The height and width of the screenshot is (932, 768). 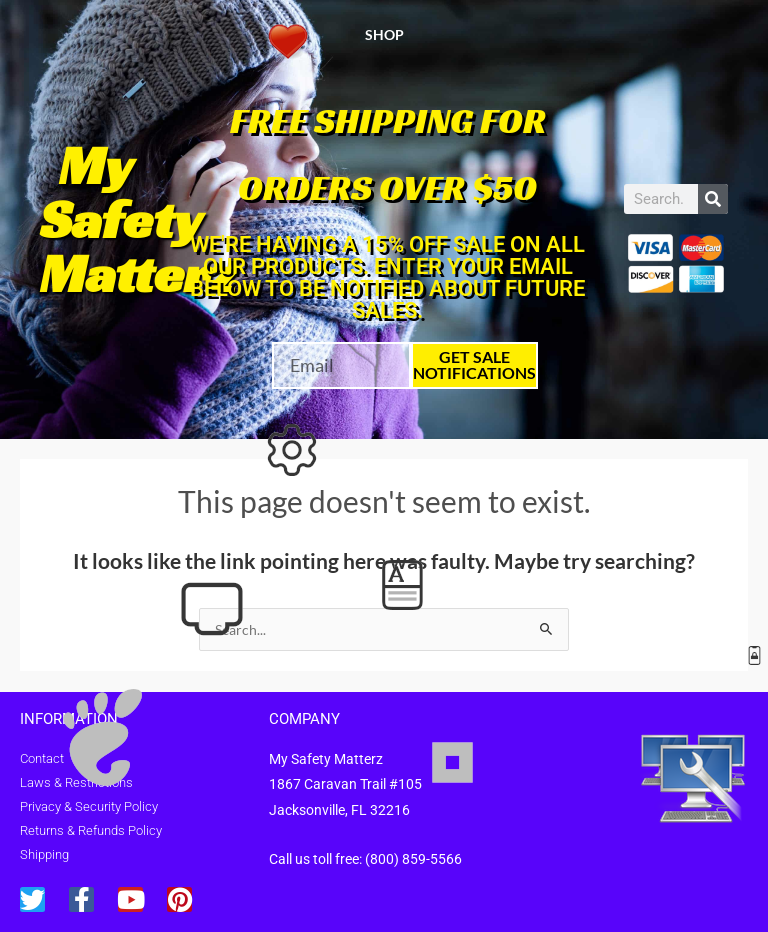 I want to click on mark item as favorite, so click(x=288, y=42).